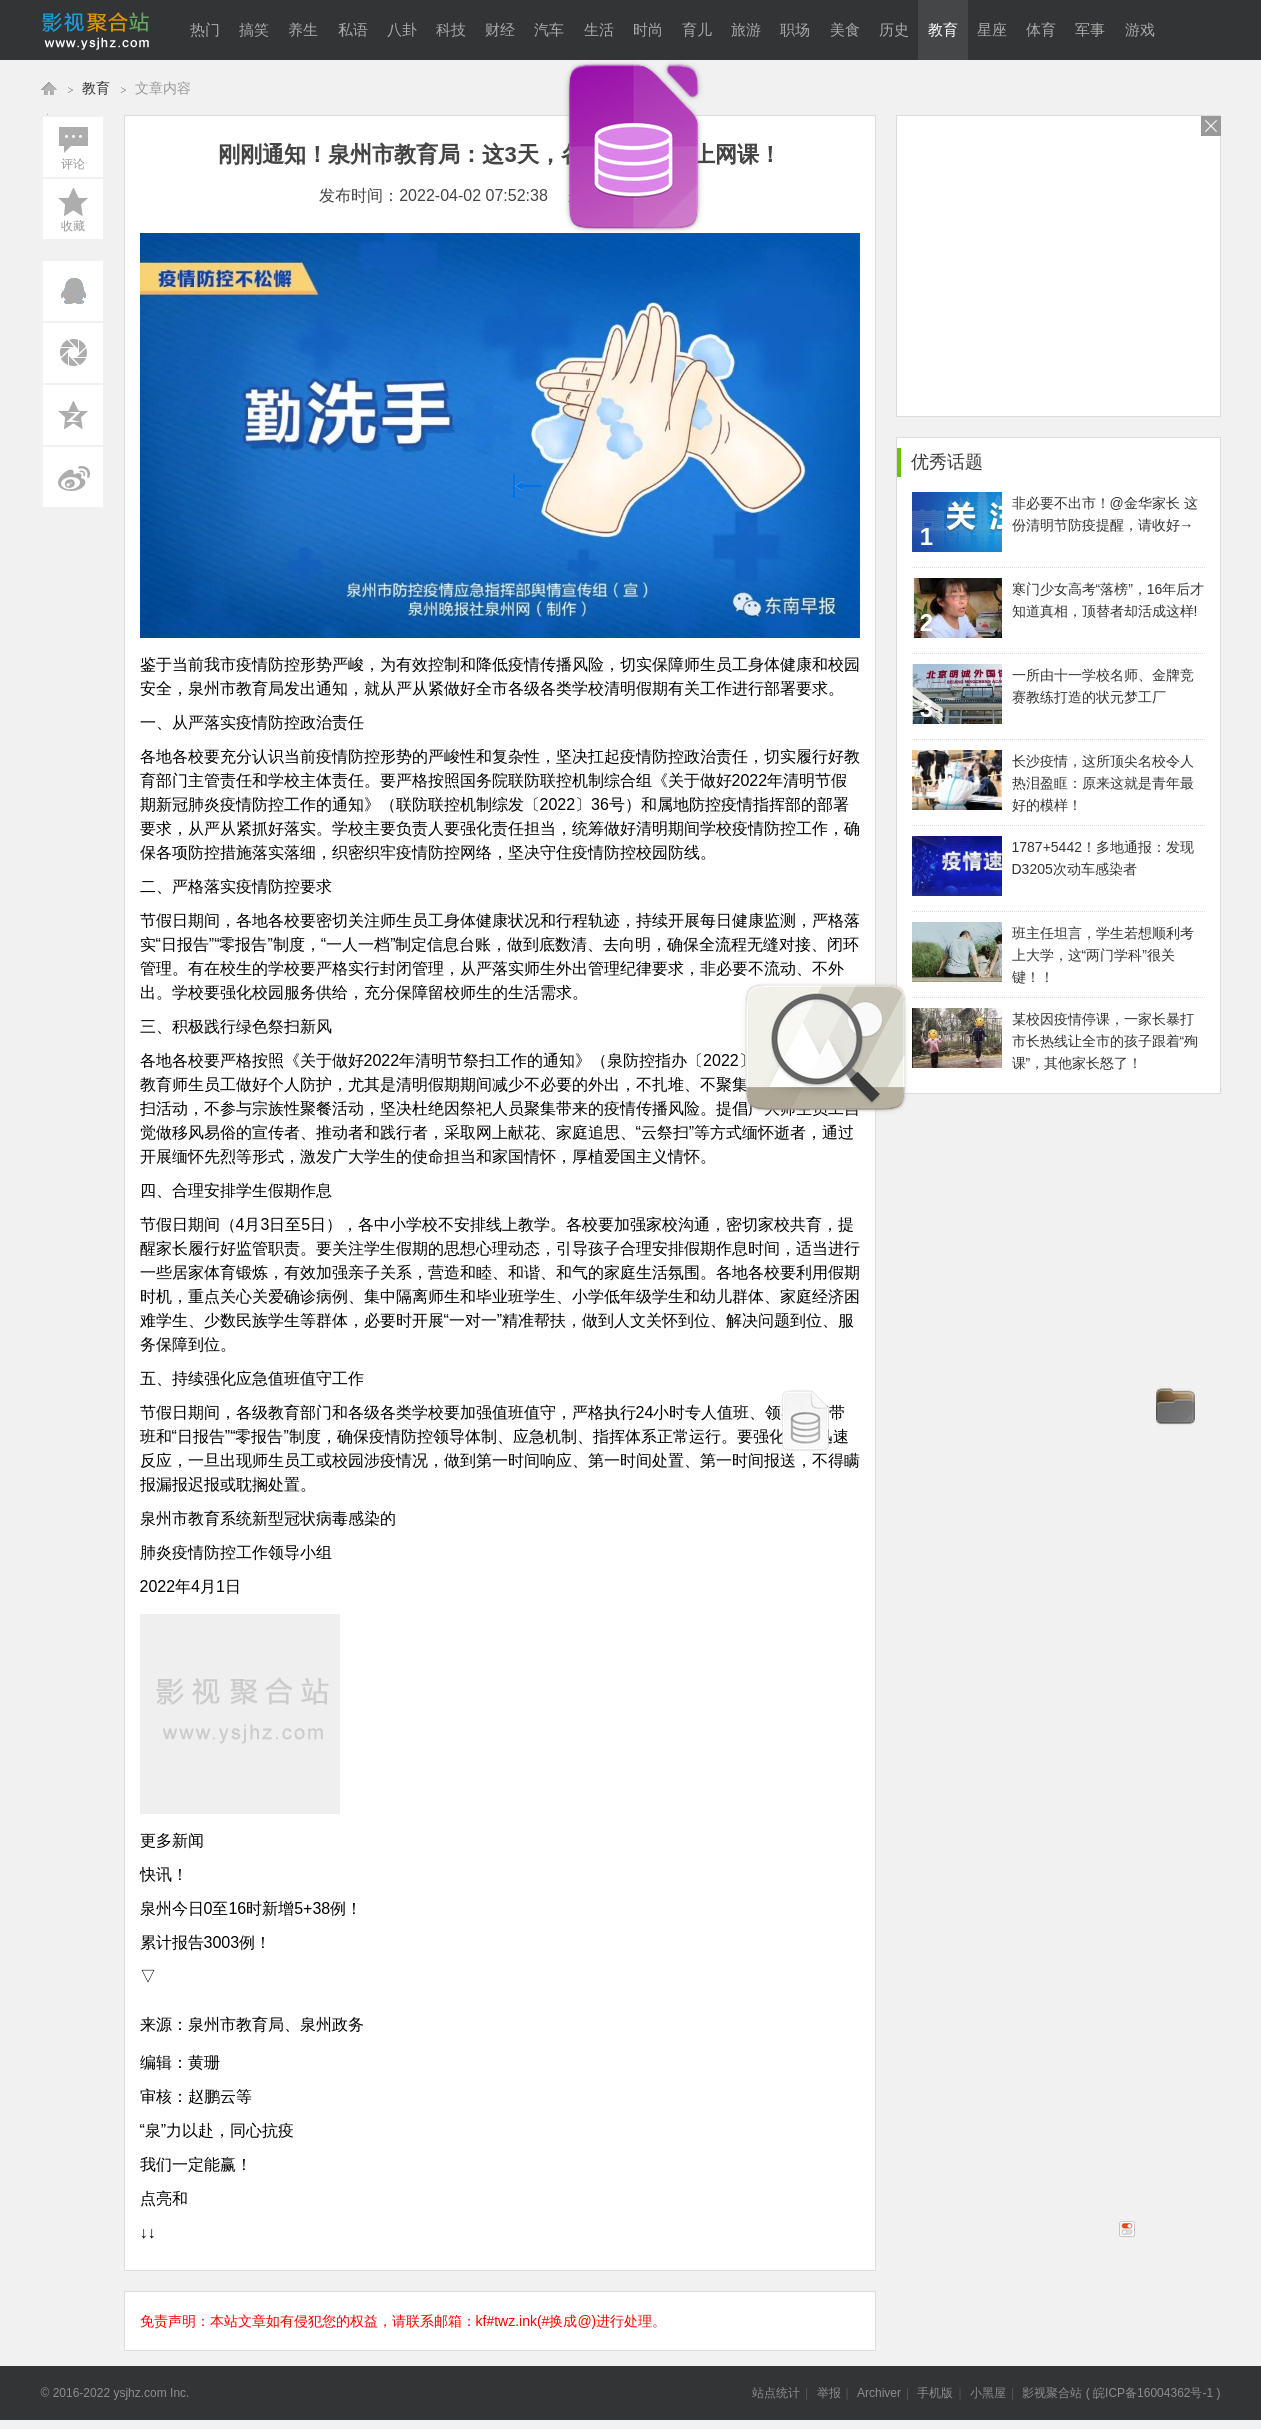  Describe the element at coordinates (825, 1047) in the screenshot. I see `open eye of mate image viewer application` at that location.